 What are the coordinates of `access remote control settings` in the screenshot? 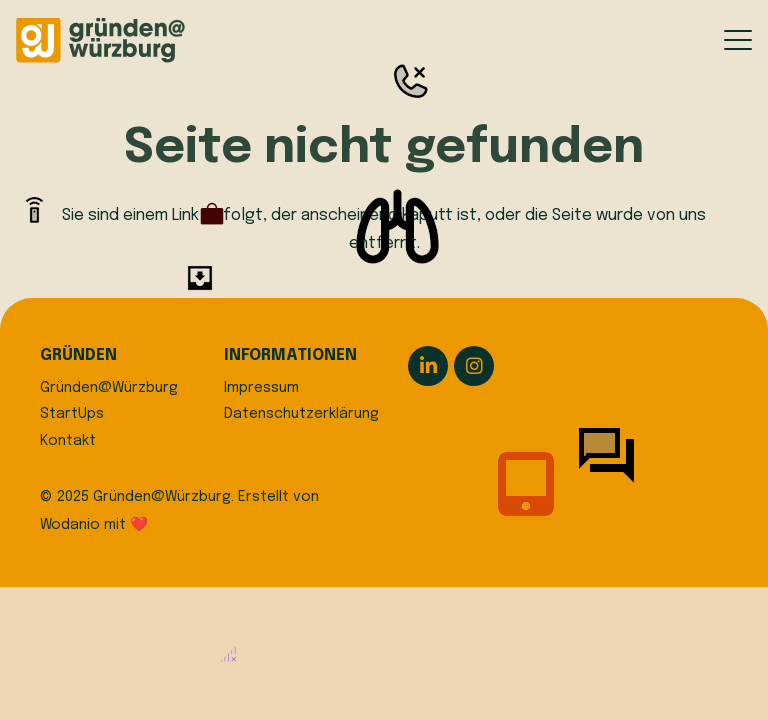 It's located at (34, 210).